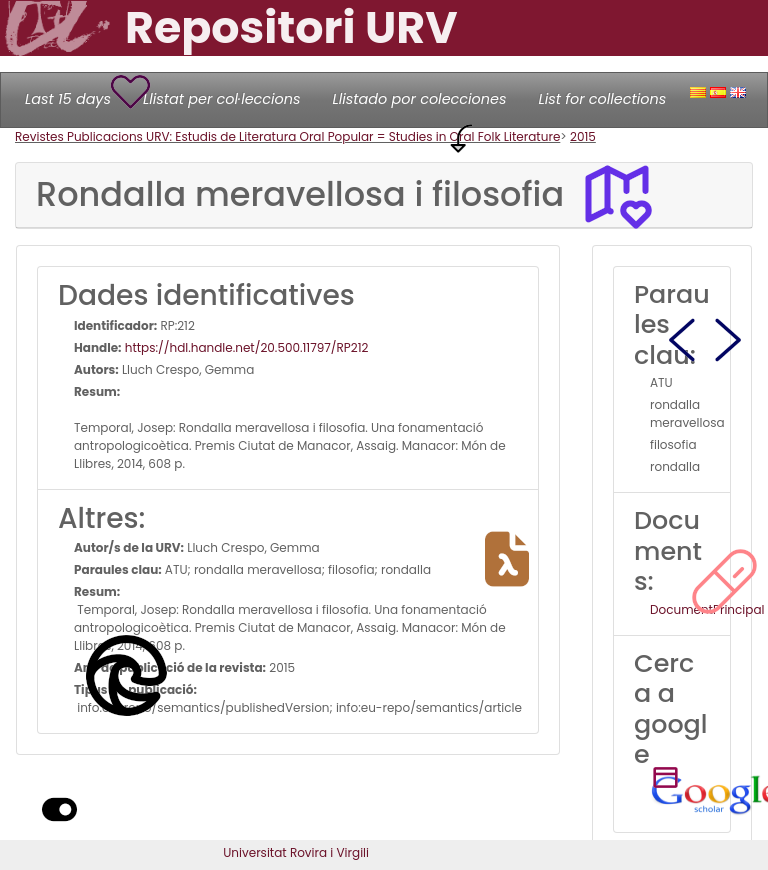 The height and width of the screenshot is (870, 768). What do you see at coordinates (59, 809) in the screenshot?
I see `toggle switch in the on/enabled position` at bounding box center [59, 809].